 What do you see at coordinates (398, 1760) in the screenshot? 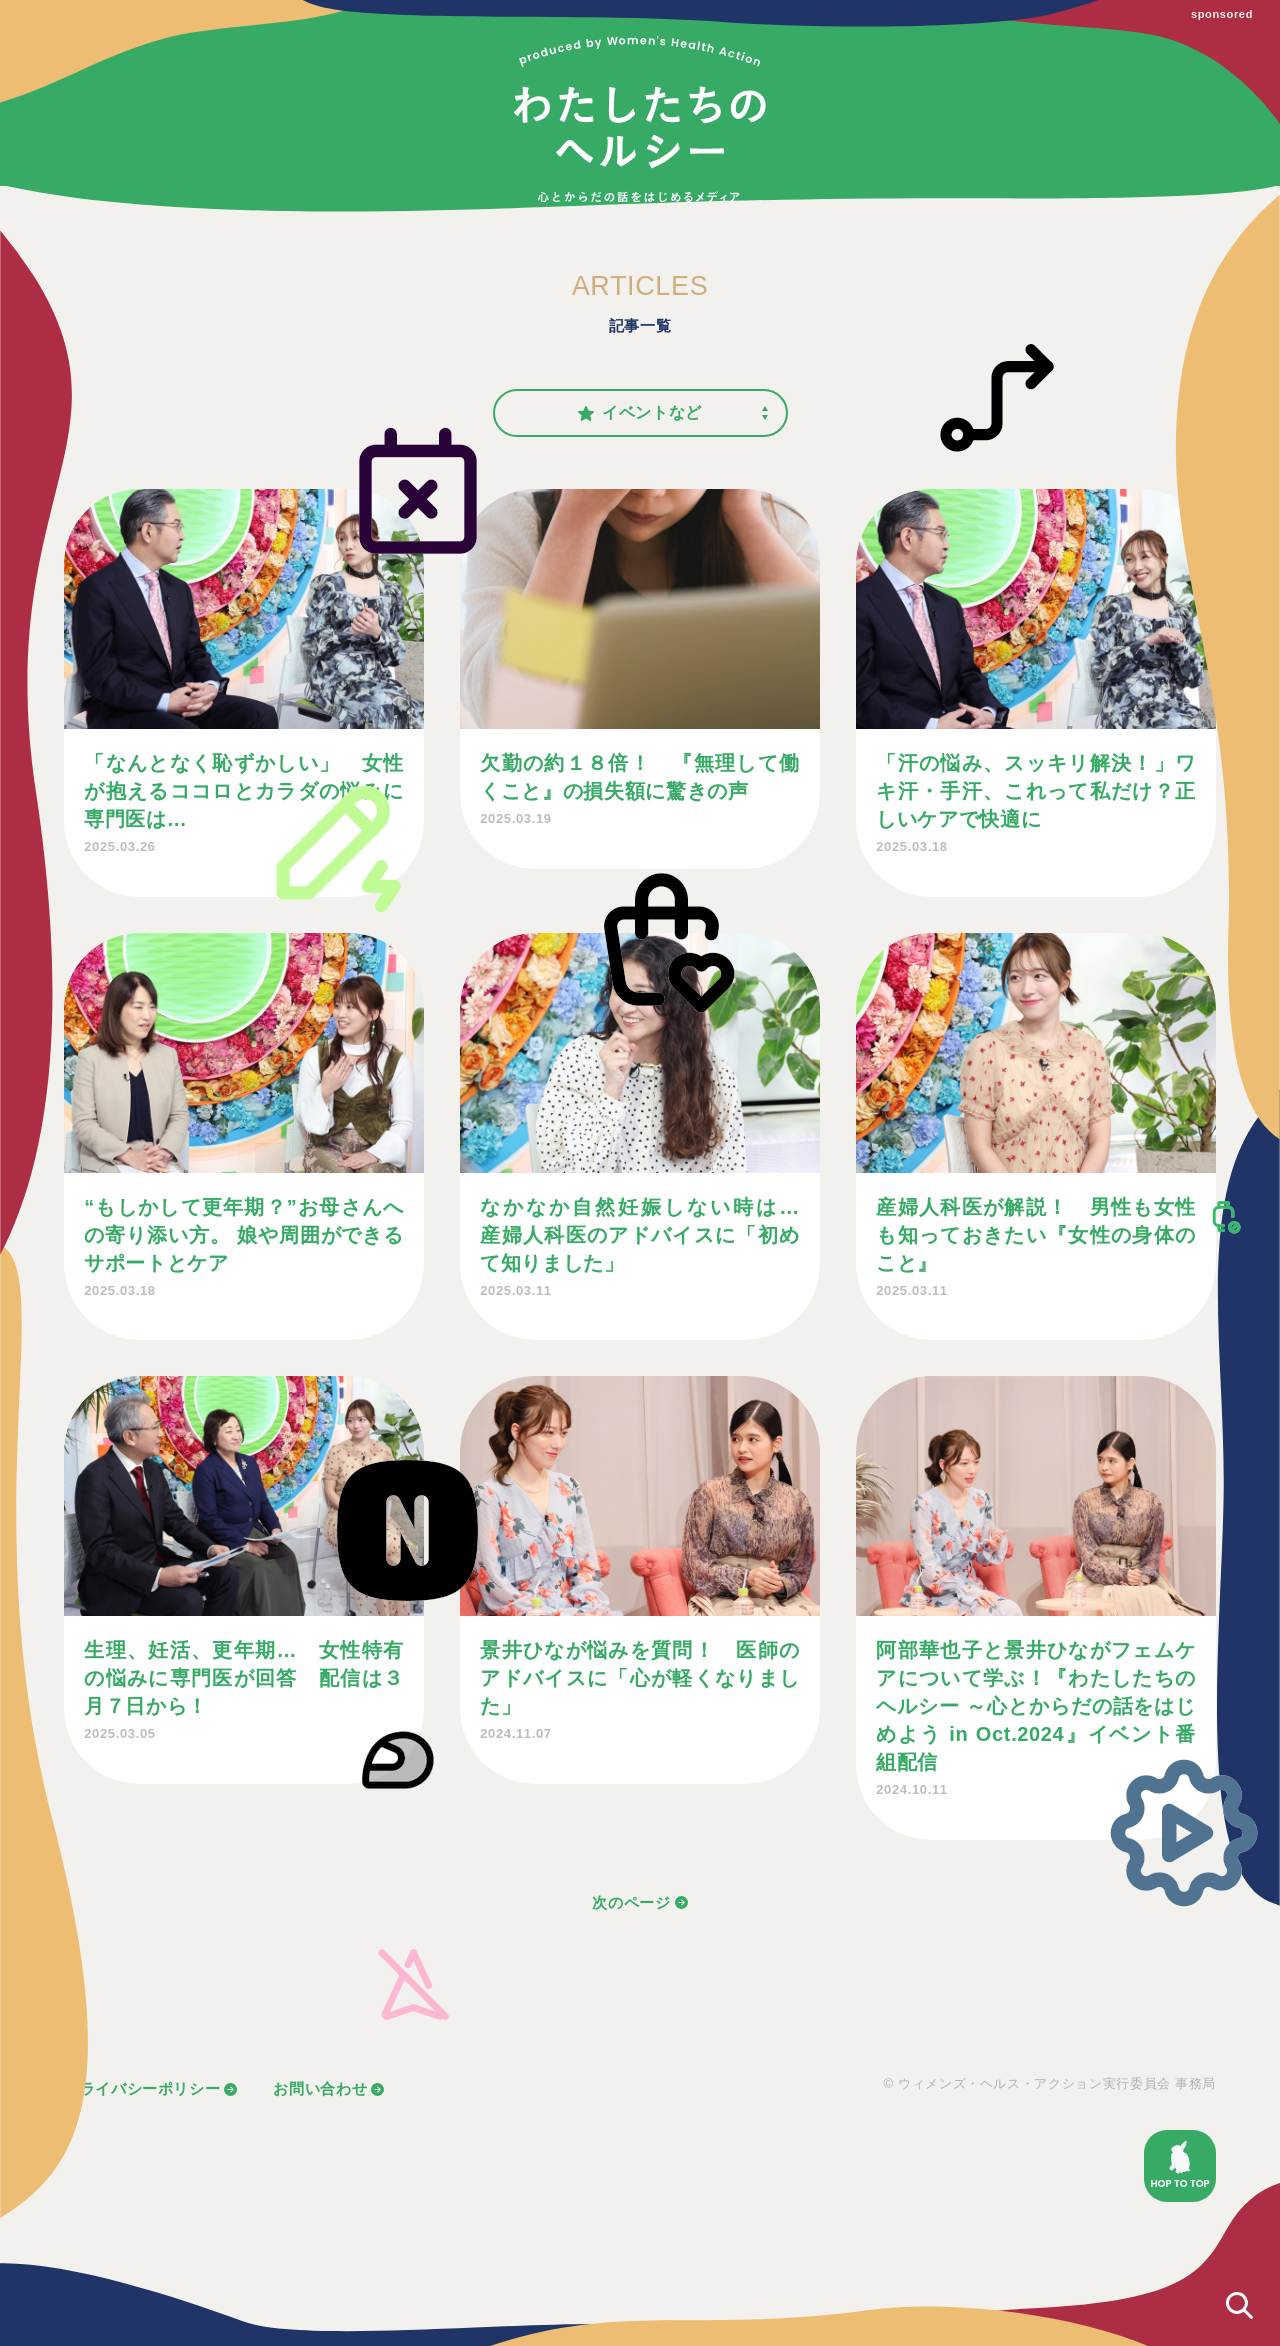
I see `access motorsports or racing content` at bounding box center [398, 1760].